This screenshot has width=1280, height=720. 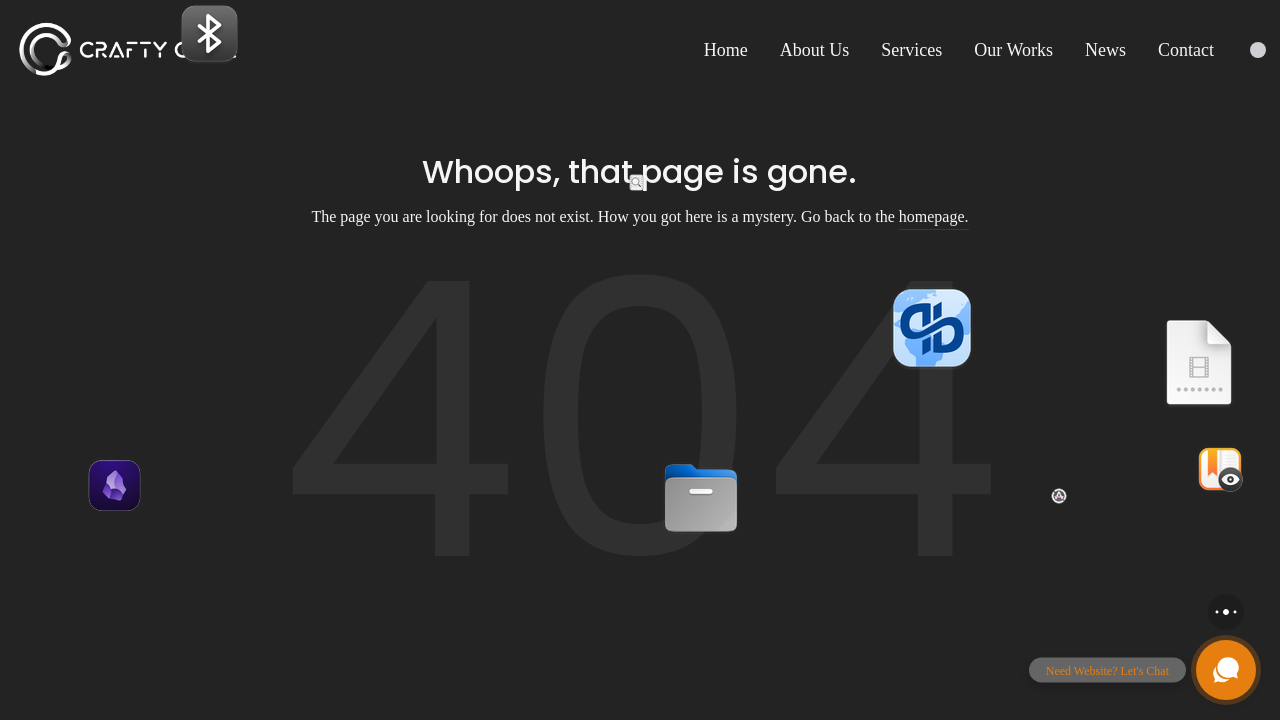 What do you see at coordinates (209, 33) in the screenshot?
I see `bluetooth is currently disabled or inactive` at bounding box center [209, 33].